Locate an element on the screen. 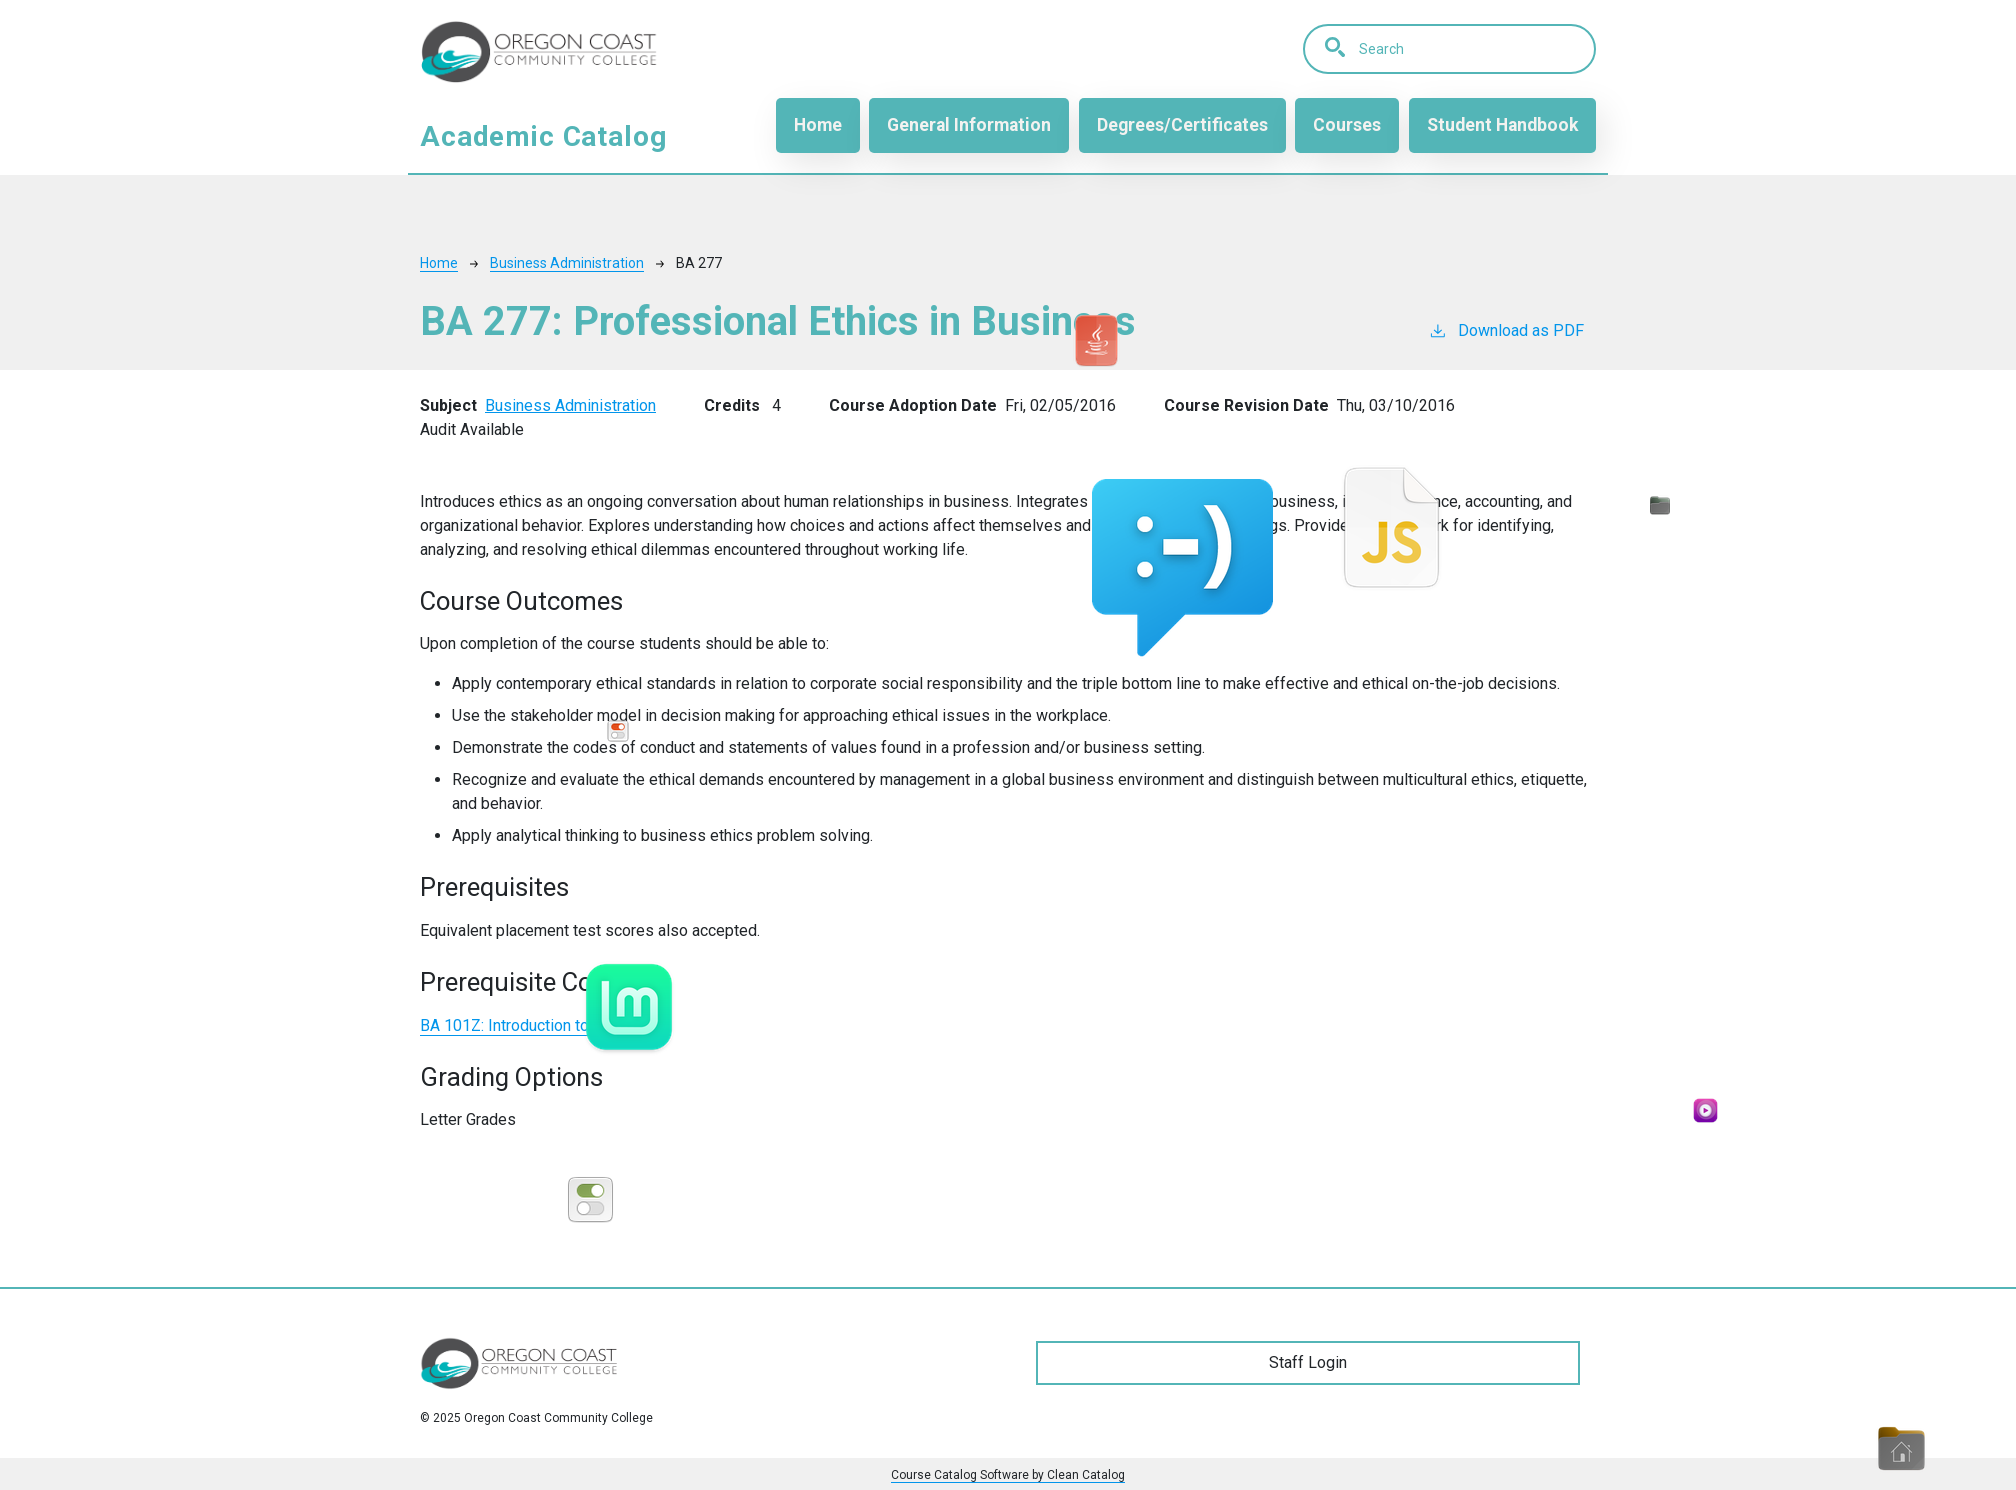 This screenshot has height=1490, width=2016. open unity tweak tool settings is located at coordinates (618, 731).